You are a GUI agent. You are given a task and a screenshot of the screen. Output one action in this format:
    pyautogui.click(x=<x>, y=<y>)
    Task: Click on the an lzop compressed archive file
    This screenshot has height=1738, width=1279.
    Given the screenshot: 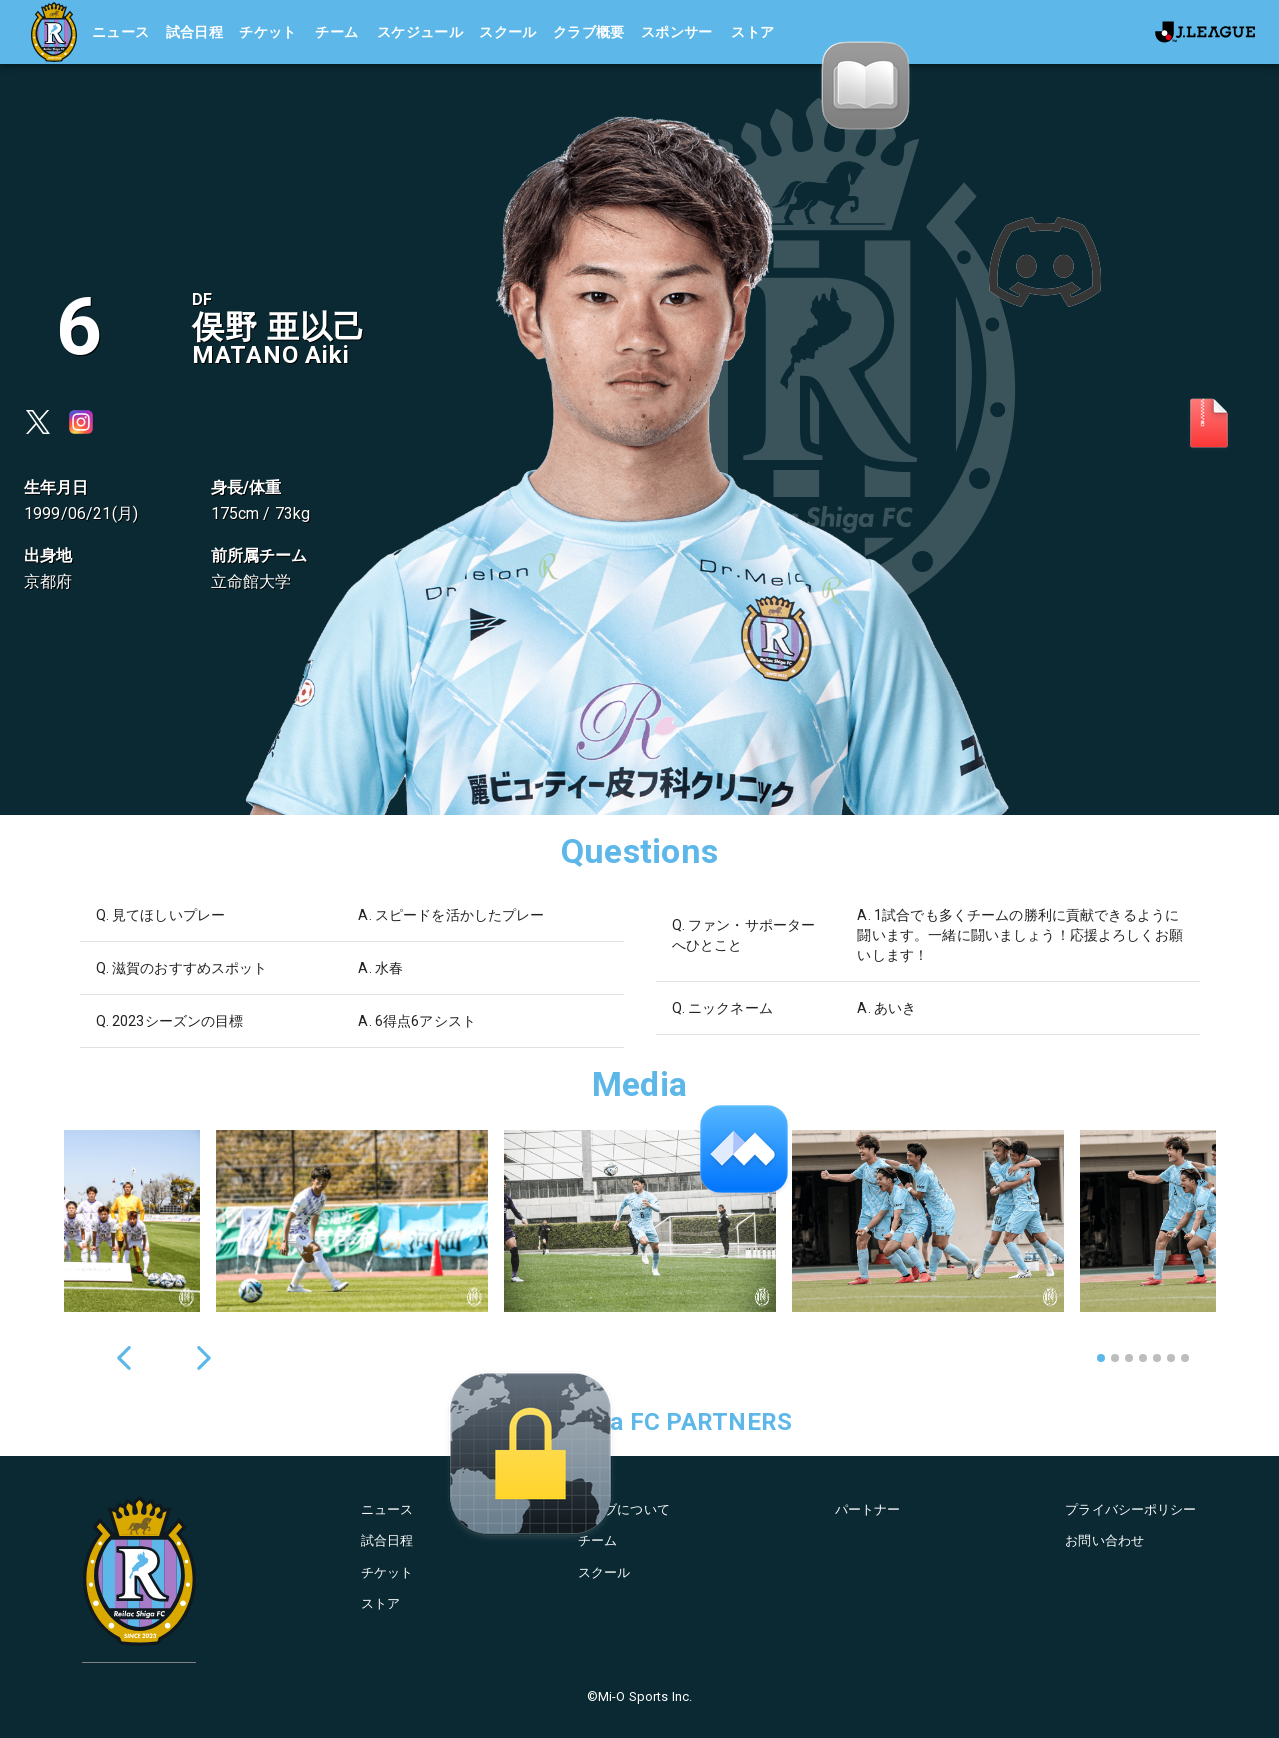 What is the action you would take?
    pyautogui.click(x=1209, y=424)
    